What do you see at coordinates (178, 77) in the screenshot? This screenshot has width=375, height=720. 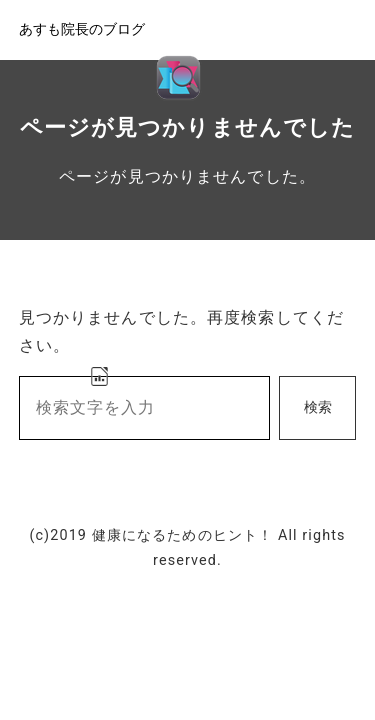 I see `open aurea color palette or design tool app` at bounding box center [178, 77].